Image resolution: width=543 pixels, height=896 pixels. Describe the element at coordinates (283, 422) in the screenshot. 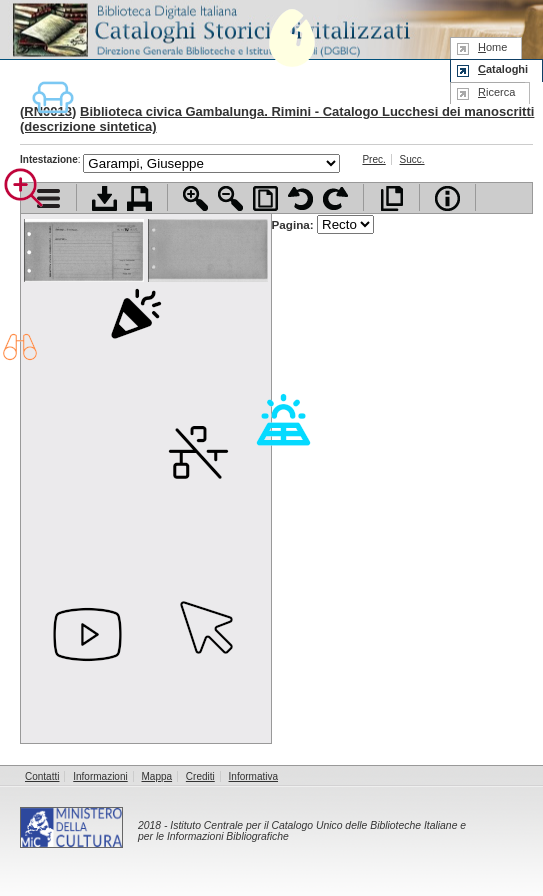

I see `access solar energy settings` at that location.